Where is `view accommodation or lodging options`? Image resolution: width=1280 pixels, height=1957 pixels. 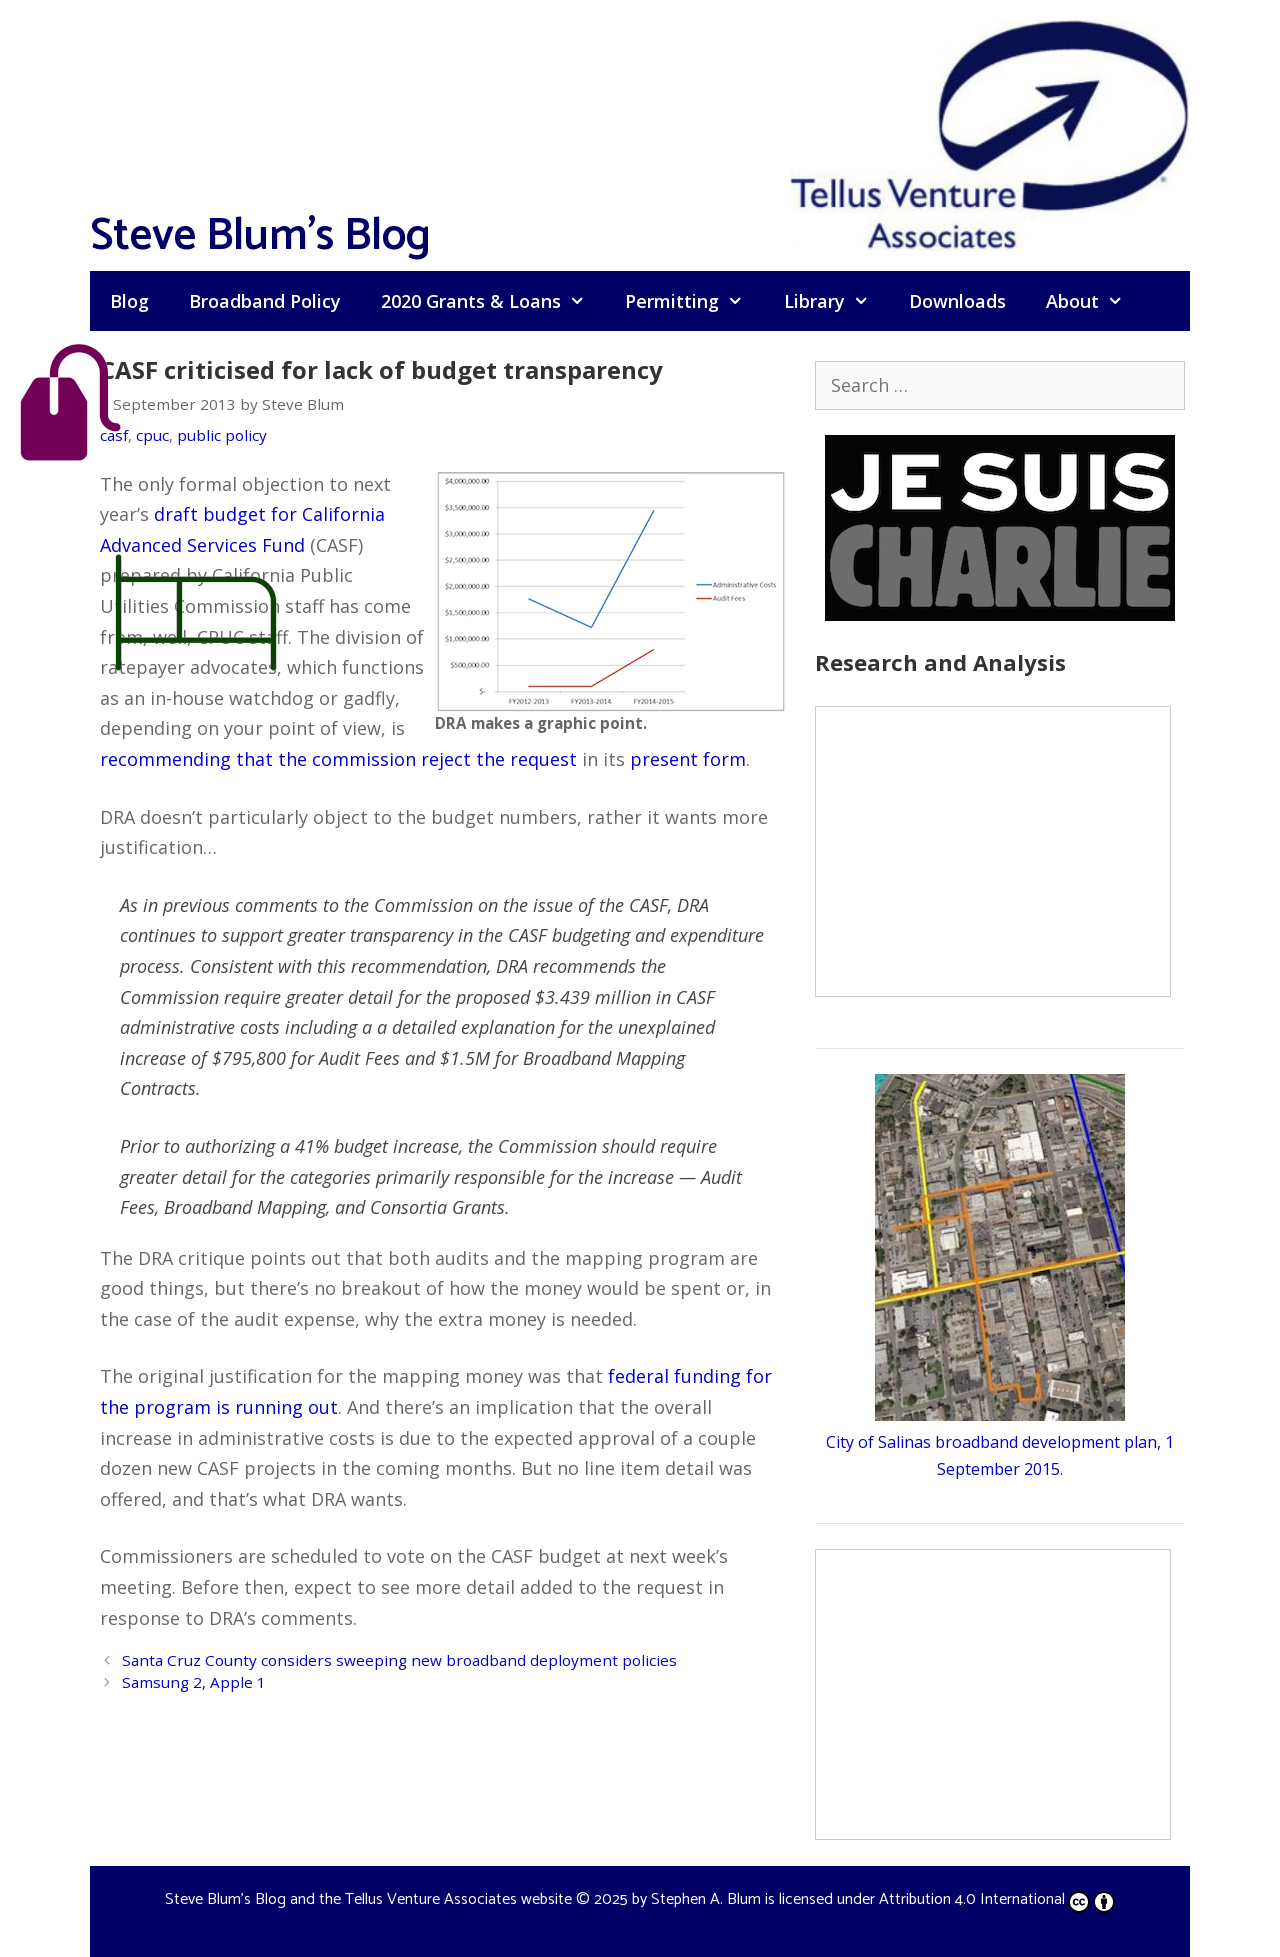
view accommodation or lodging options is located at coordinates (190, 612).